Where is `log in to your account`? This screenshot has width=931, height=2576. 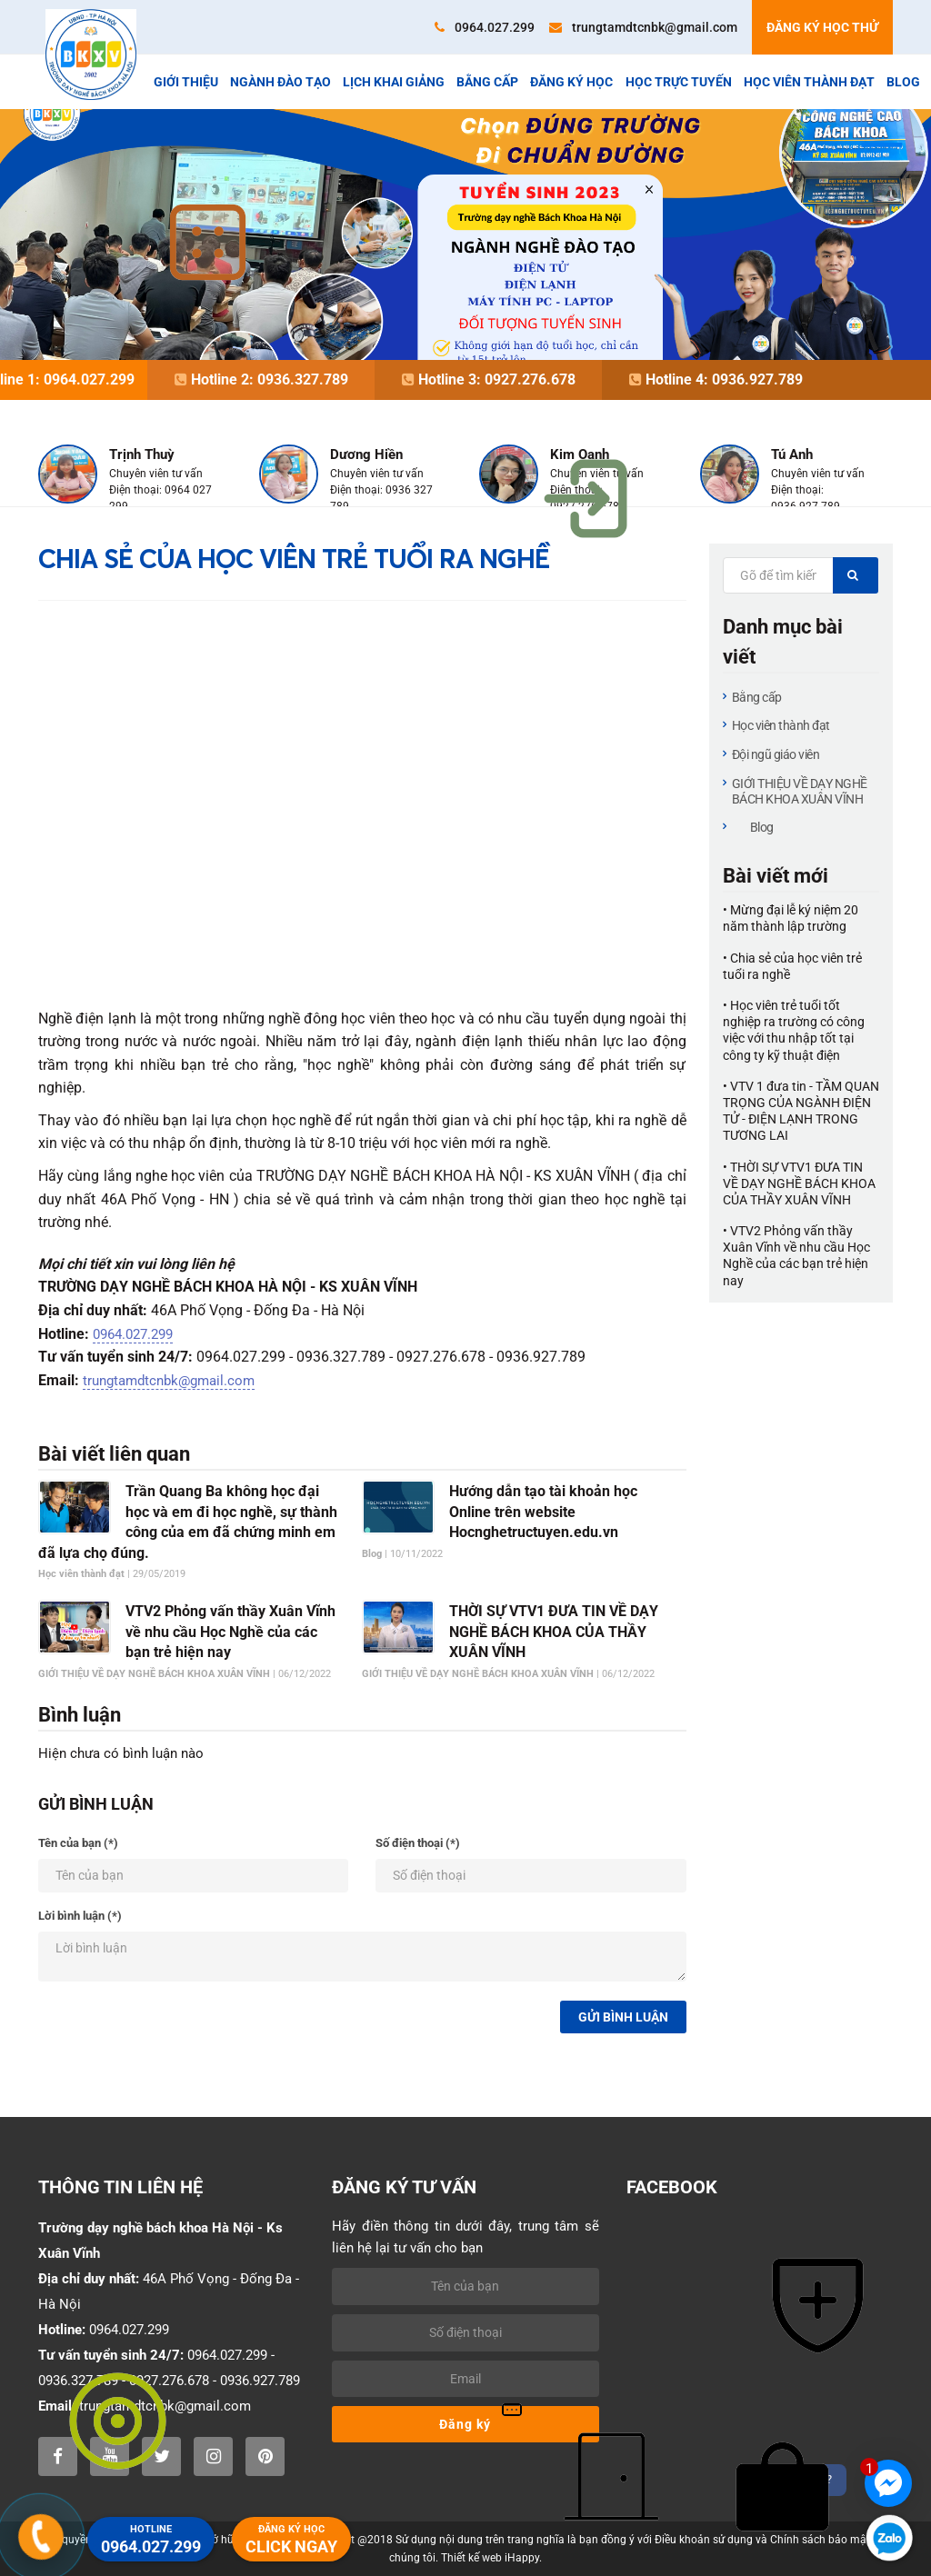 log in to your account is located at coordinates (587, 498).